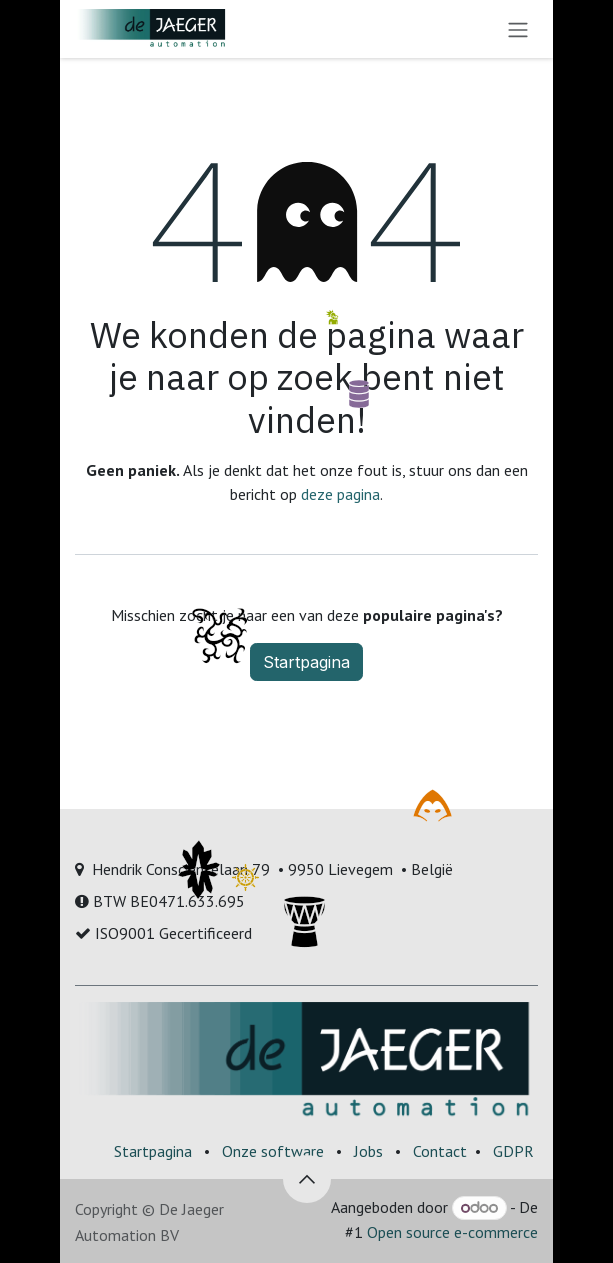  What do you see at coordinates (432, 807) in the screenshot?
I see `select hooded character or rogue class` at bounding box center [432, 807].